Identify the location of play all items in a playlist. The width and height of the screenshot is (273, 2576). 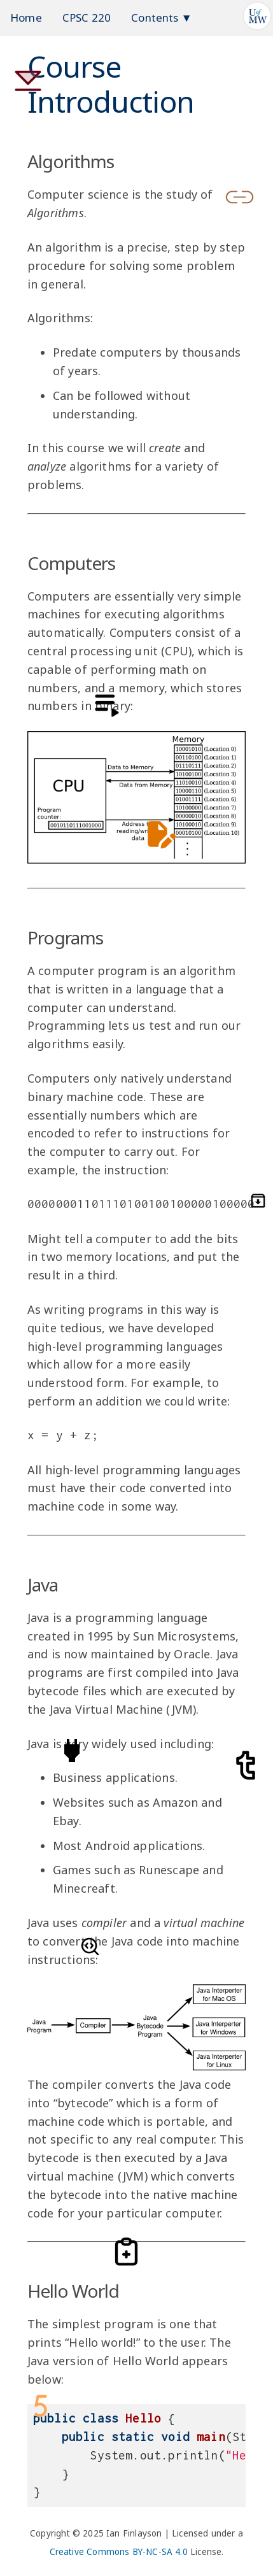
(108, 704).